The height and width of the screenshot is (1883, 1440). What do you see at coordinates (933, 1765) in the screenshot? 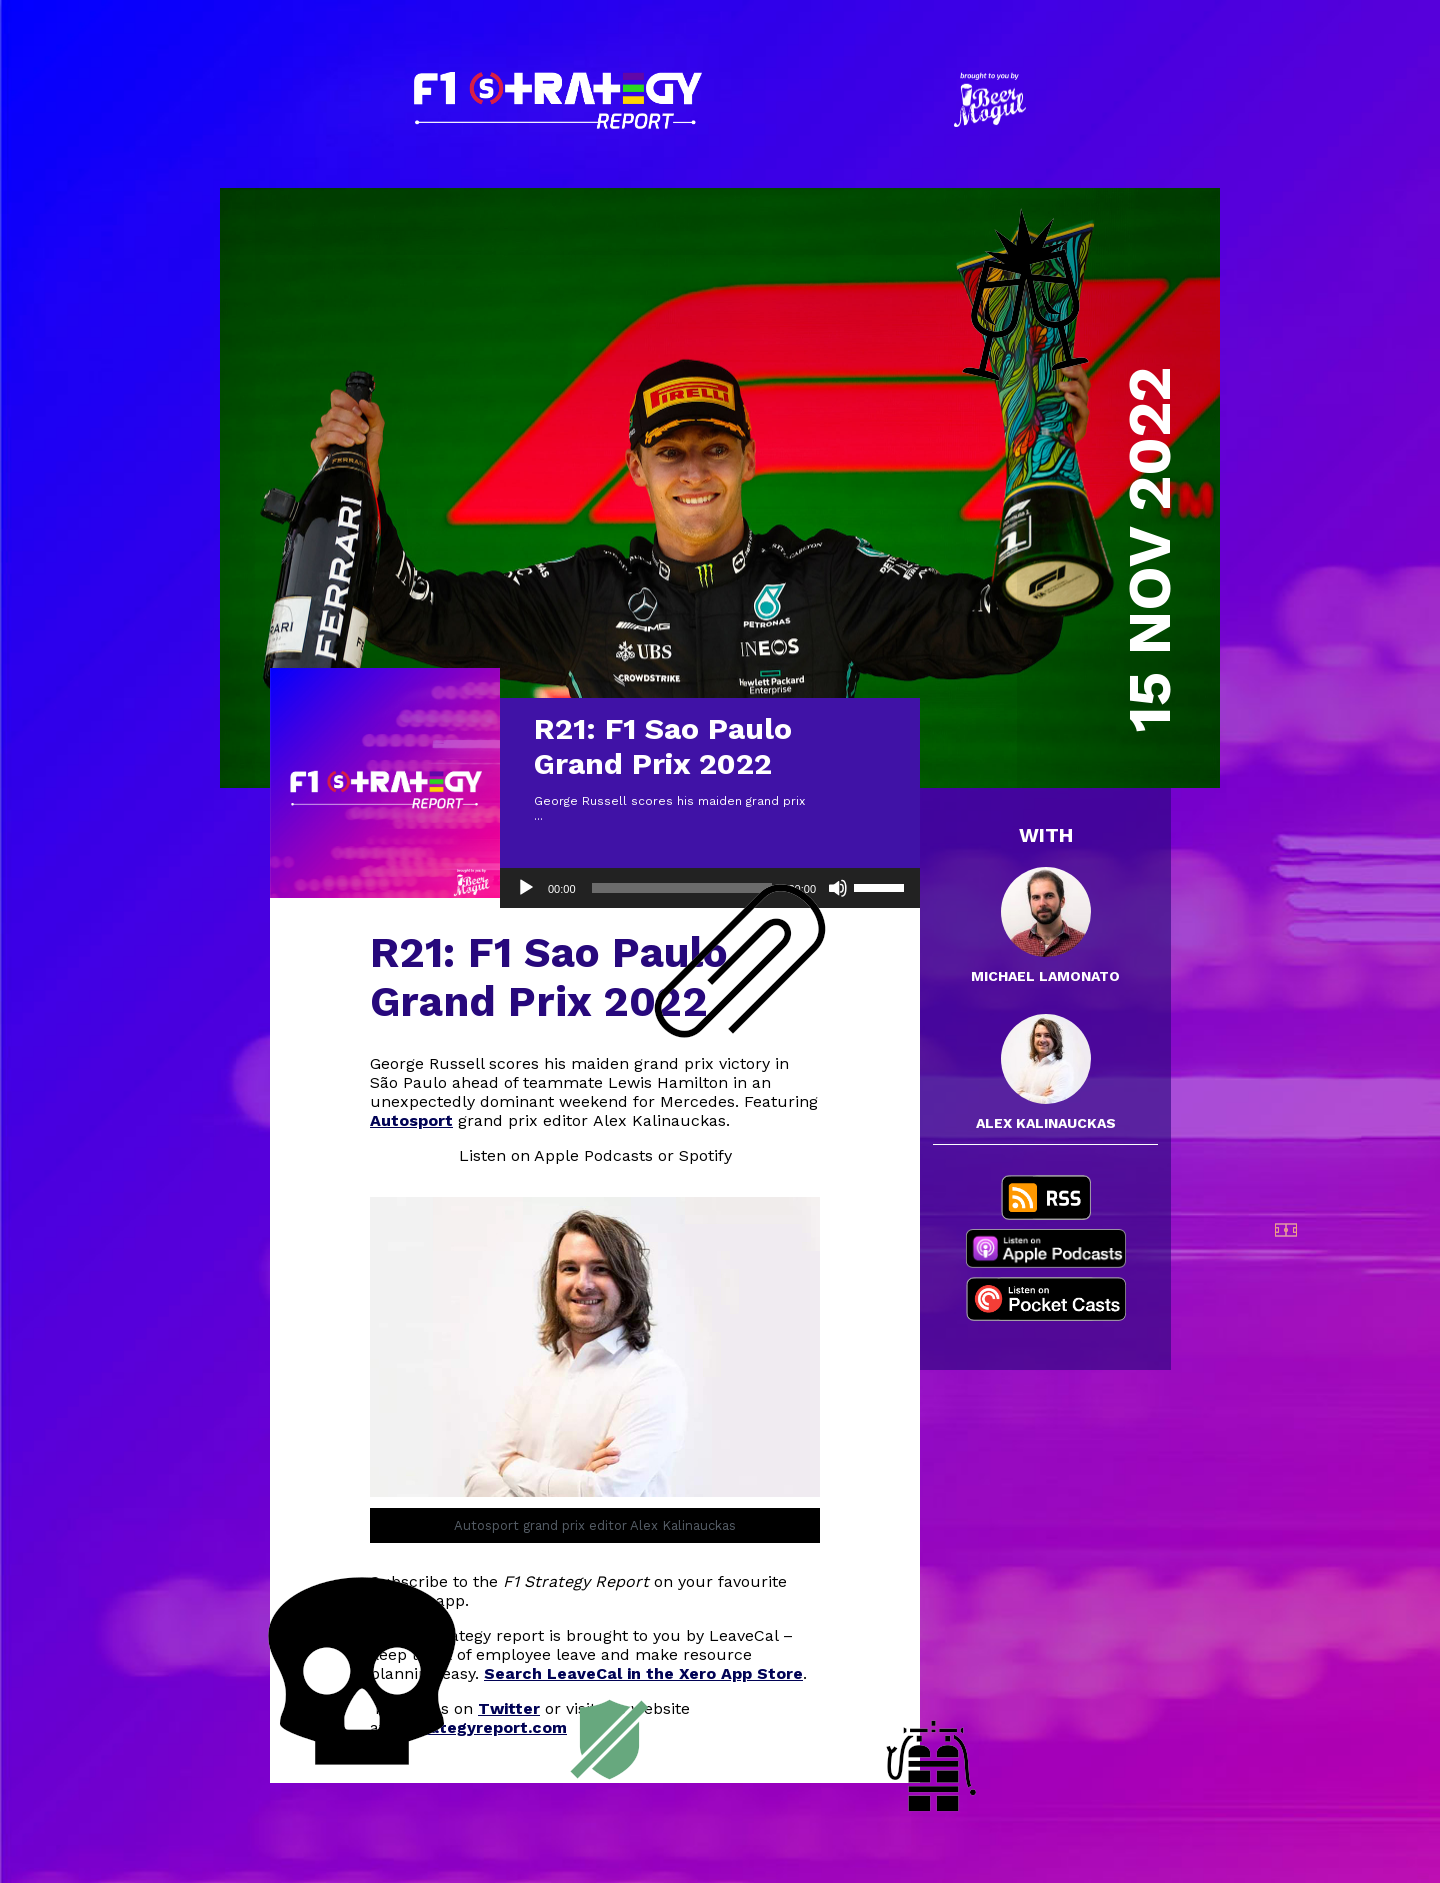
I see `access diving or scuba equipment settings` at bounding box center [933, 1765].